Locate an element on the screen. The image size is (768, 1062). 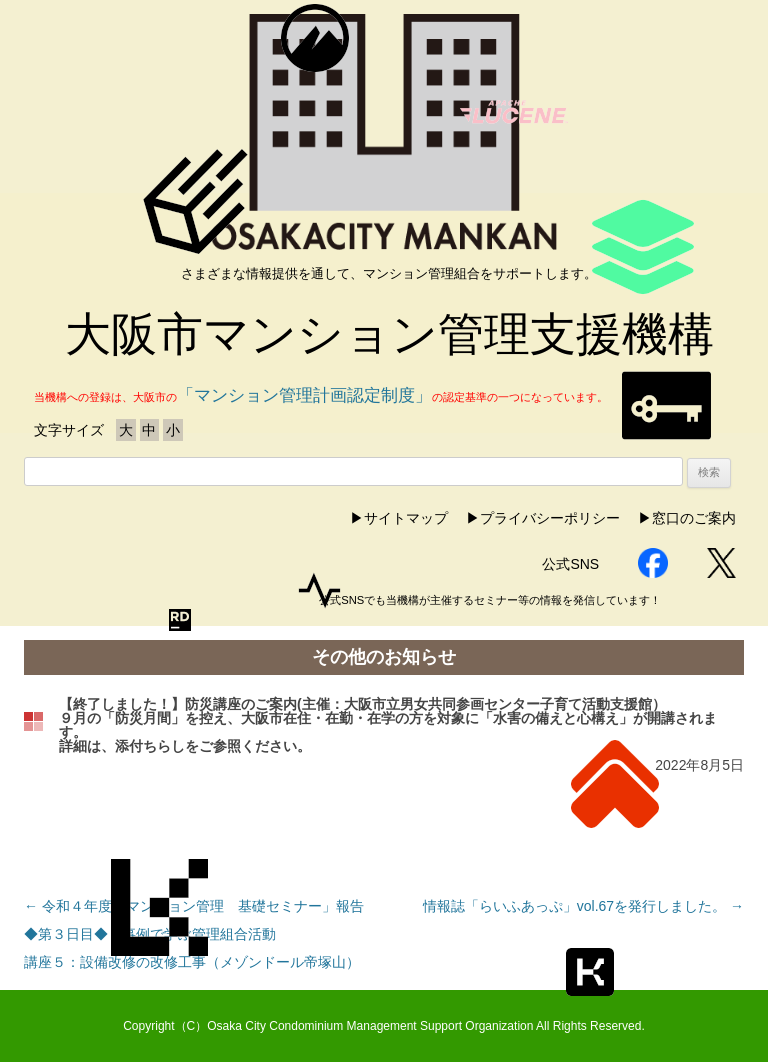
palo alto software company logo is located at coordinates (615, 784).